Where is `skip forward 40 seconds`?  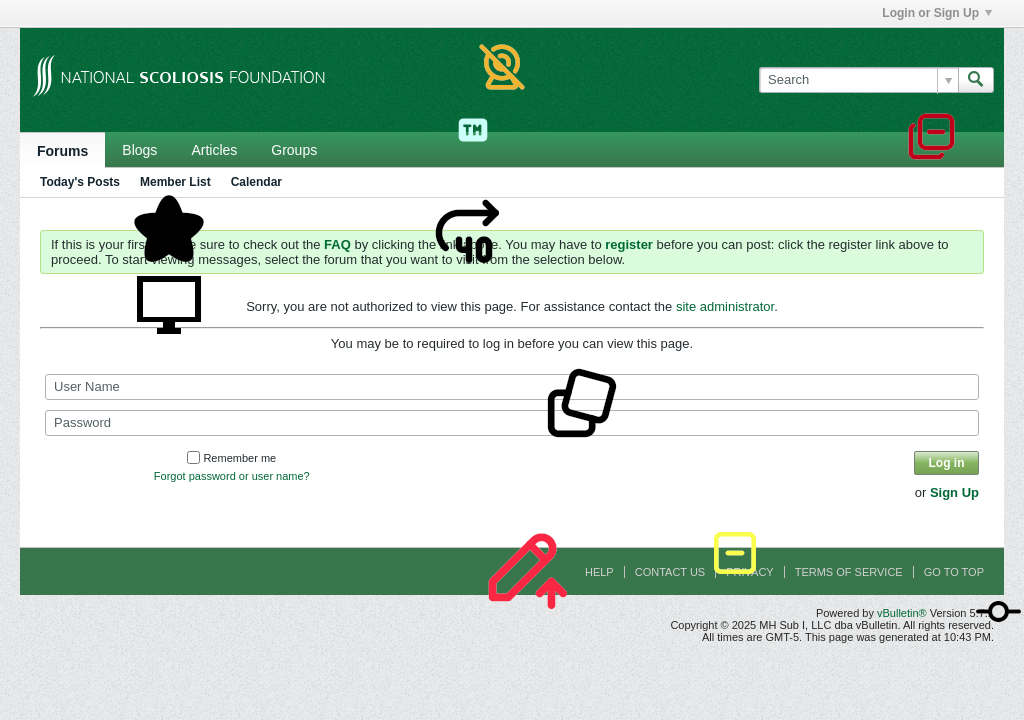 skip forward 40 seconds is located at coordinates (469, 233).